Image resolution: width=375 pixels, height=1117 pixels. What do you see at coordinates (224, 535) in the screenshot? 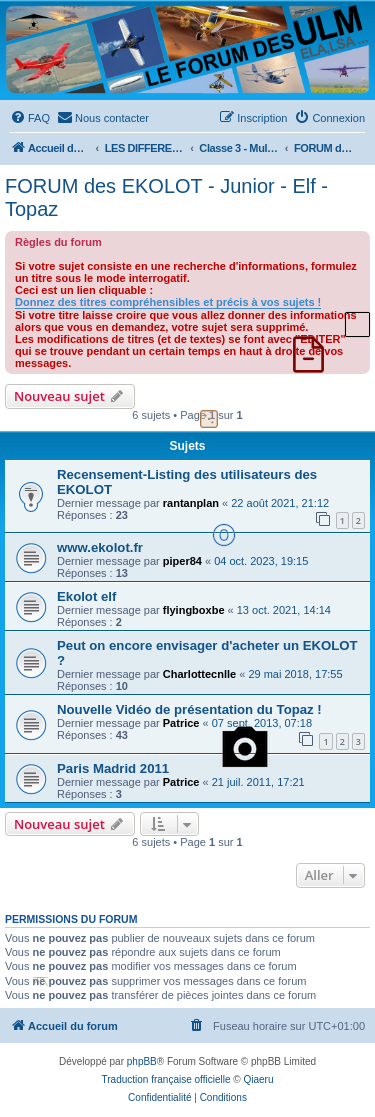
I see `indicates zero items or notifications` at bounding box center [224, 535].